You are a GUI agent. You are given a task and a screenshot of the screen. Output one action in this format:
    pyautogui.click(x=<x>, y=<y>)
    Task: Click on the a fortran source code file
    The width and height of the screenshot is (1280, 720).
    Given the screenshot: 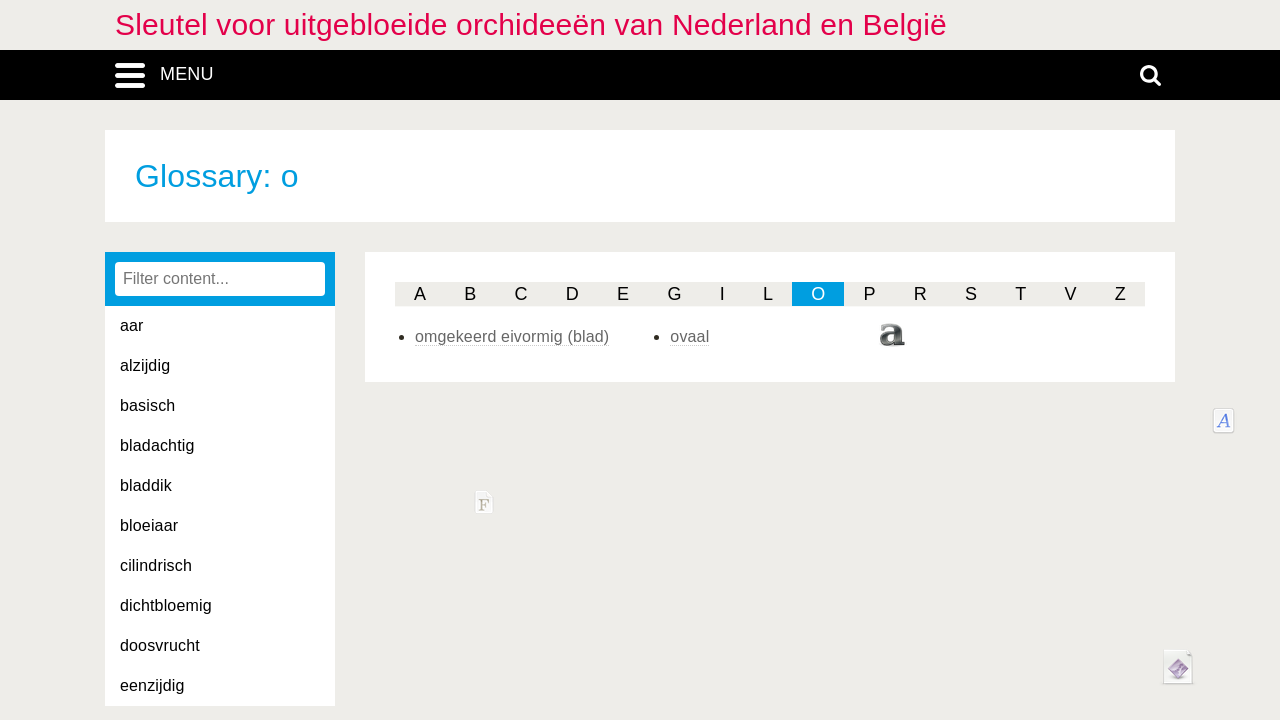 What is the action you would take?
    pyautogui.click(x=484, y=502)
    